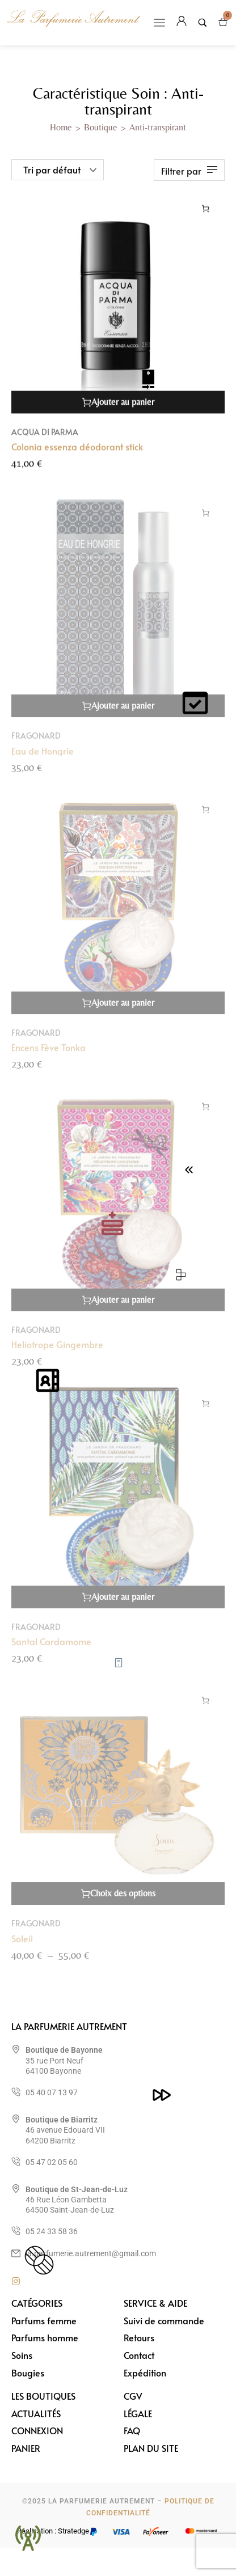 The width and height of the screenshot is (236, 2576). I want to click on add a new row above, so click(112, 1225).